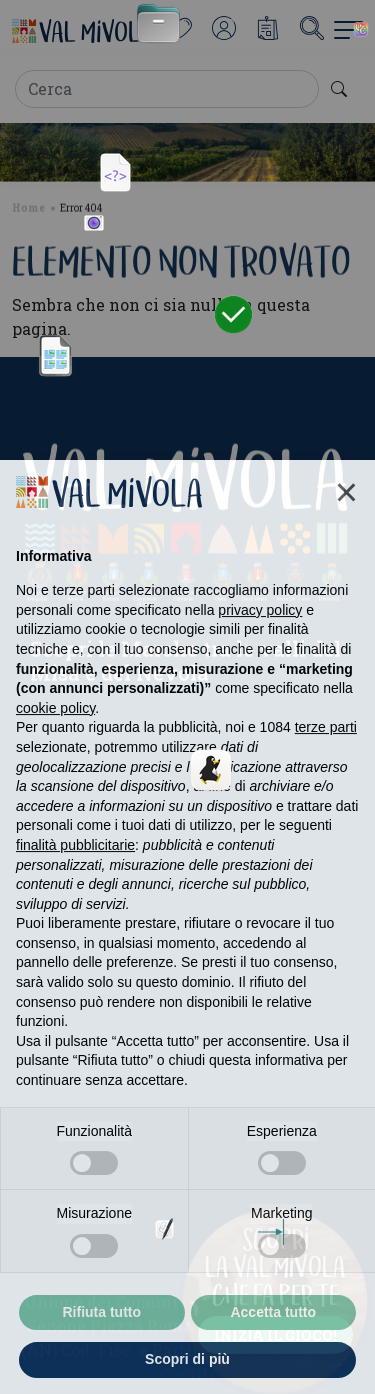 The image size is (375, 1394). Describe the element at coordinates (164, 1229) in the screenshot. I see `open script editor to write or edit applescript code` at that location.